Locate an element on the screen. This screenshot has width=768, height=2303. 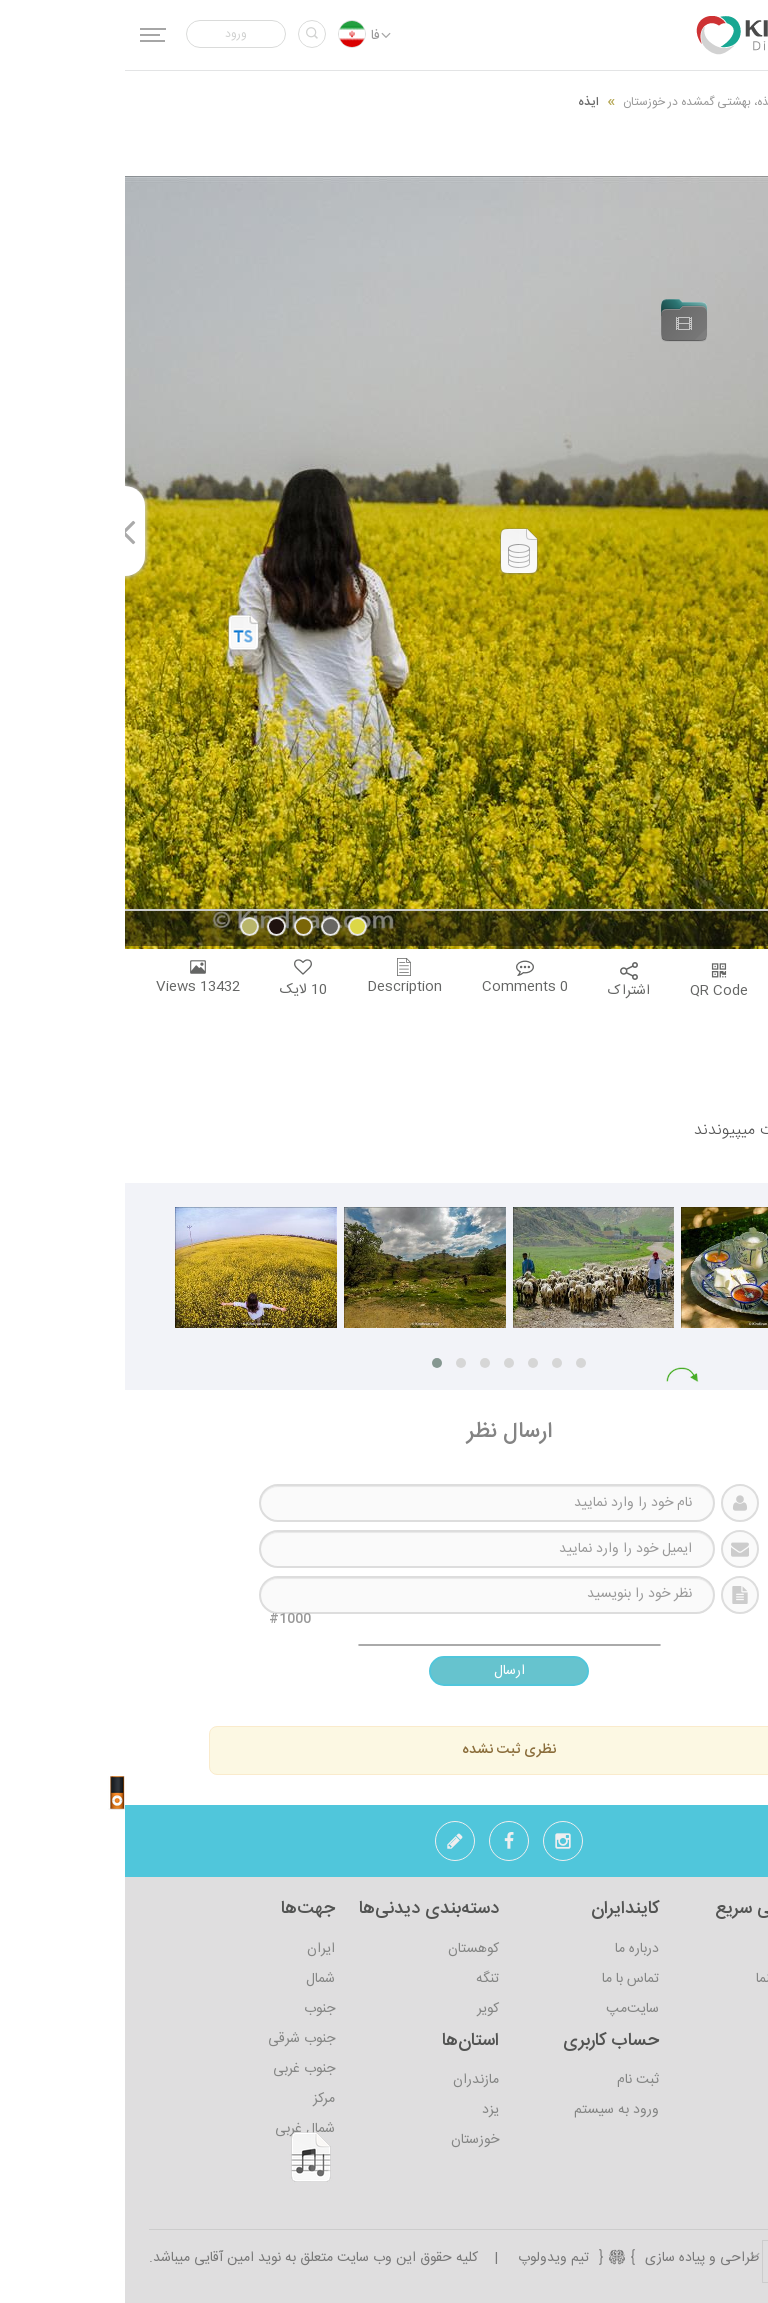
an eMelody ringtone or melody file is located at coordinates (311, 2157).